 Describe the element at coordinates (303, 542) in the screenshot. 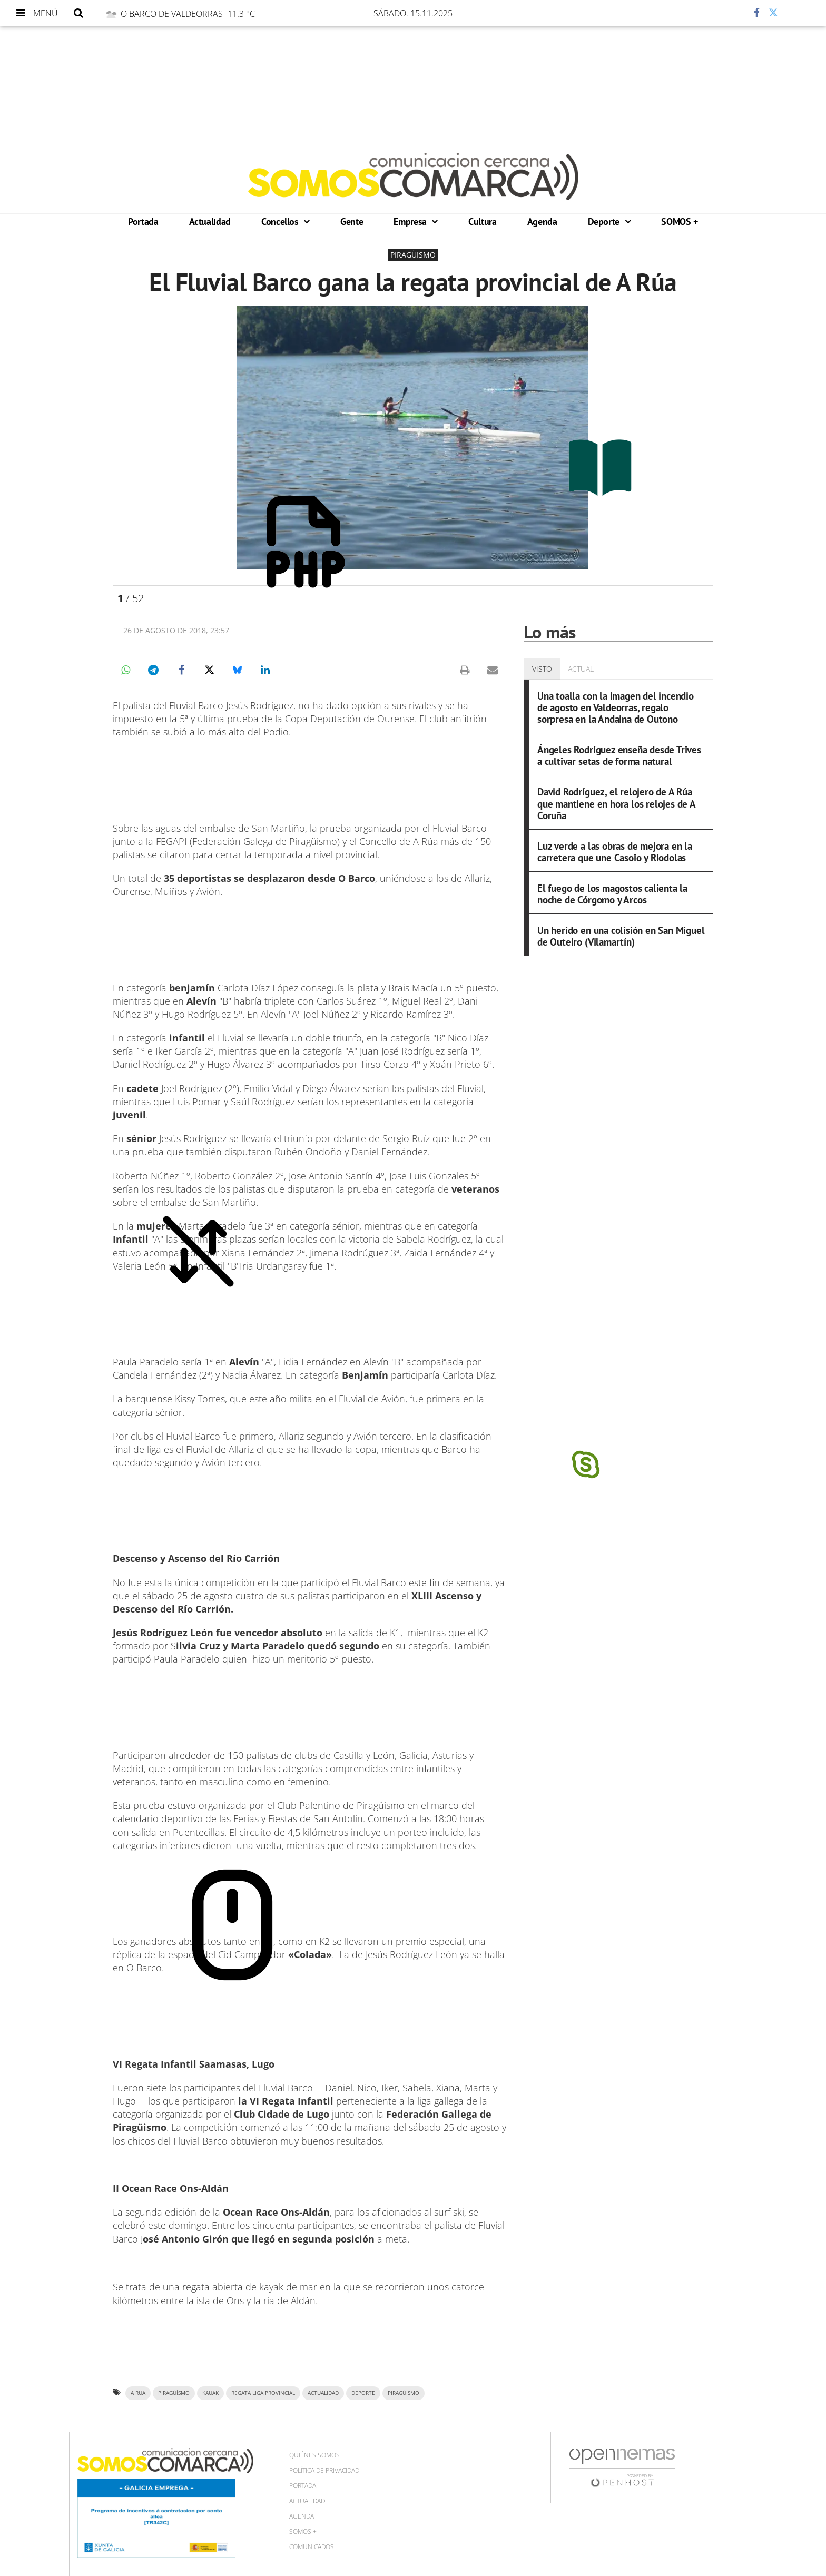

I see `indicates a PHP file type` at that location.